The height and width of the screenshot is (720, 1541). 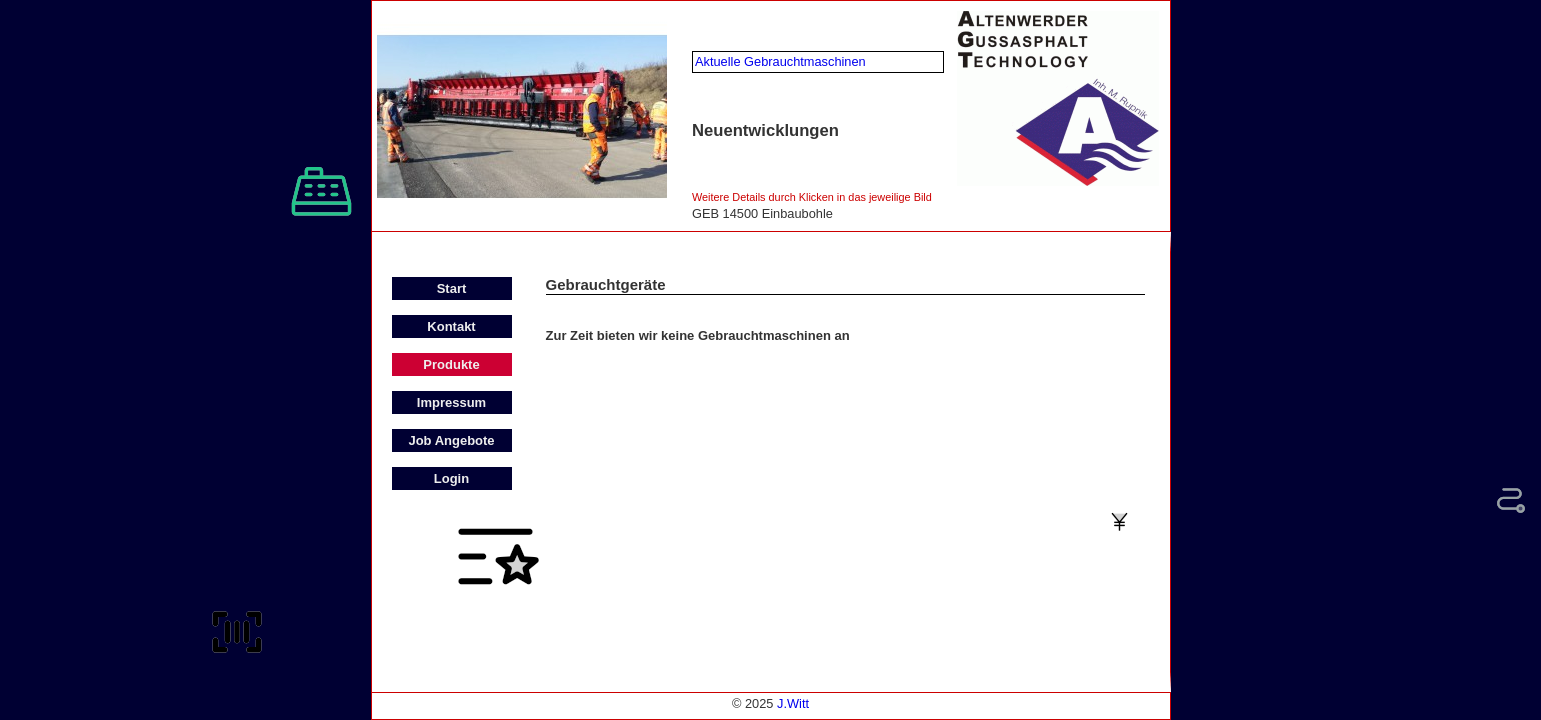 I want to click on view prices in japanese yen, so click(x=1119, y=521).